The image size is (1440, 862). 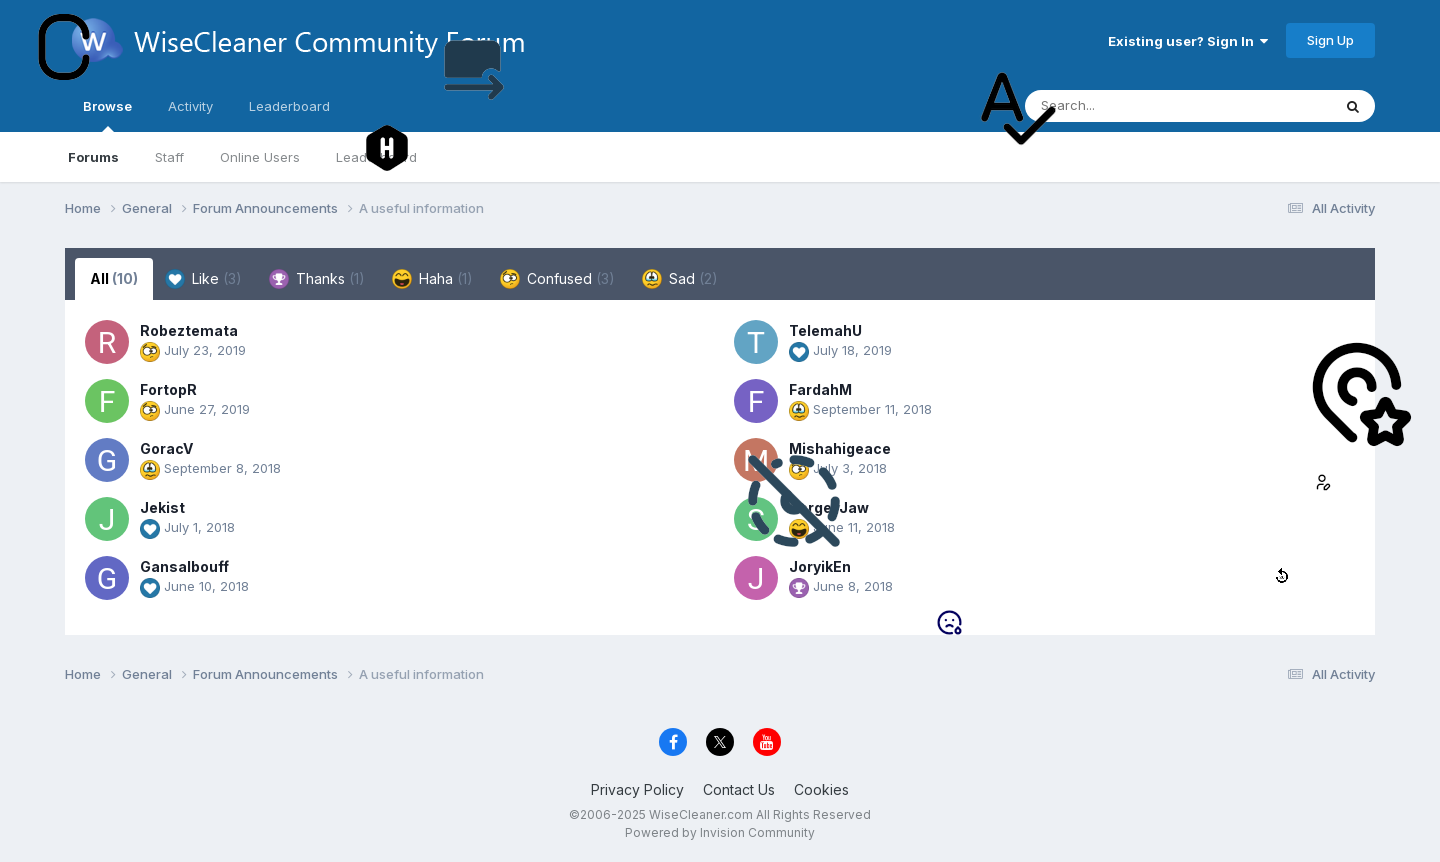 I want to click on indicates a "C" grade or rating, so click(x=64, y=47).